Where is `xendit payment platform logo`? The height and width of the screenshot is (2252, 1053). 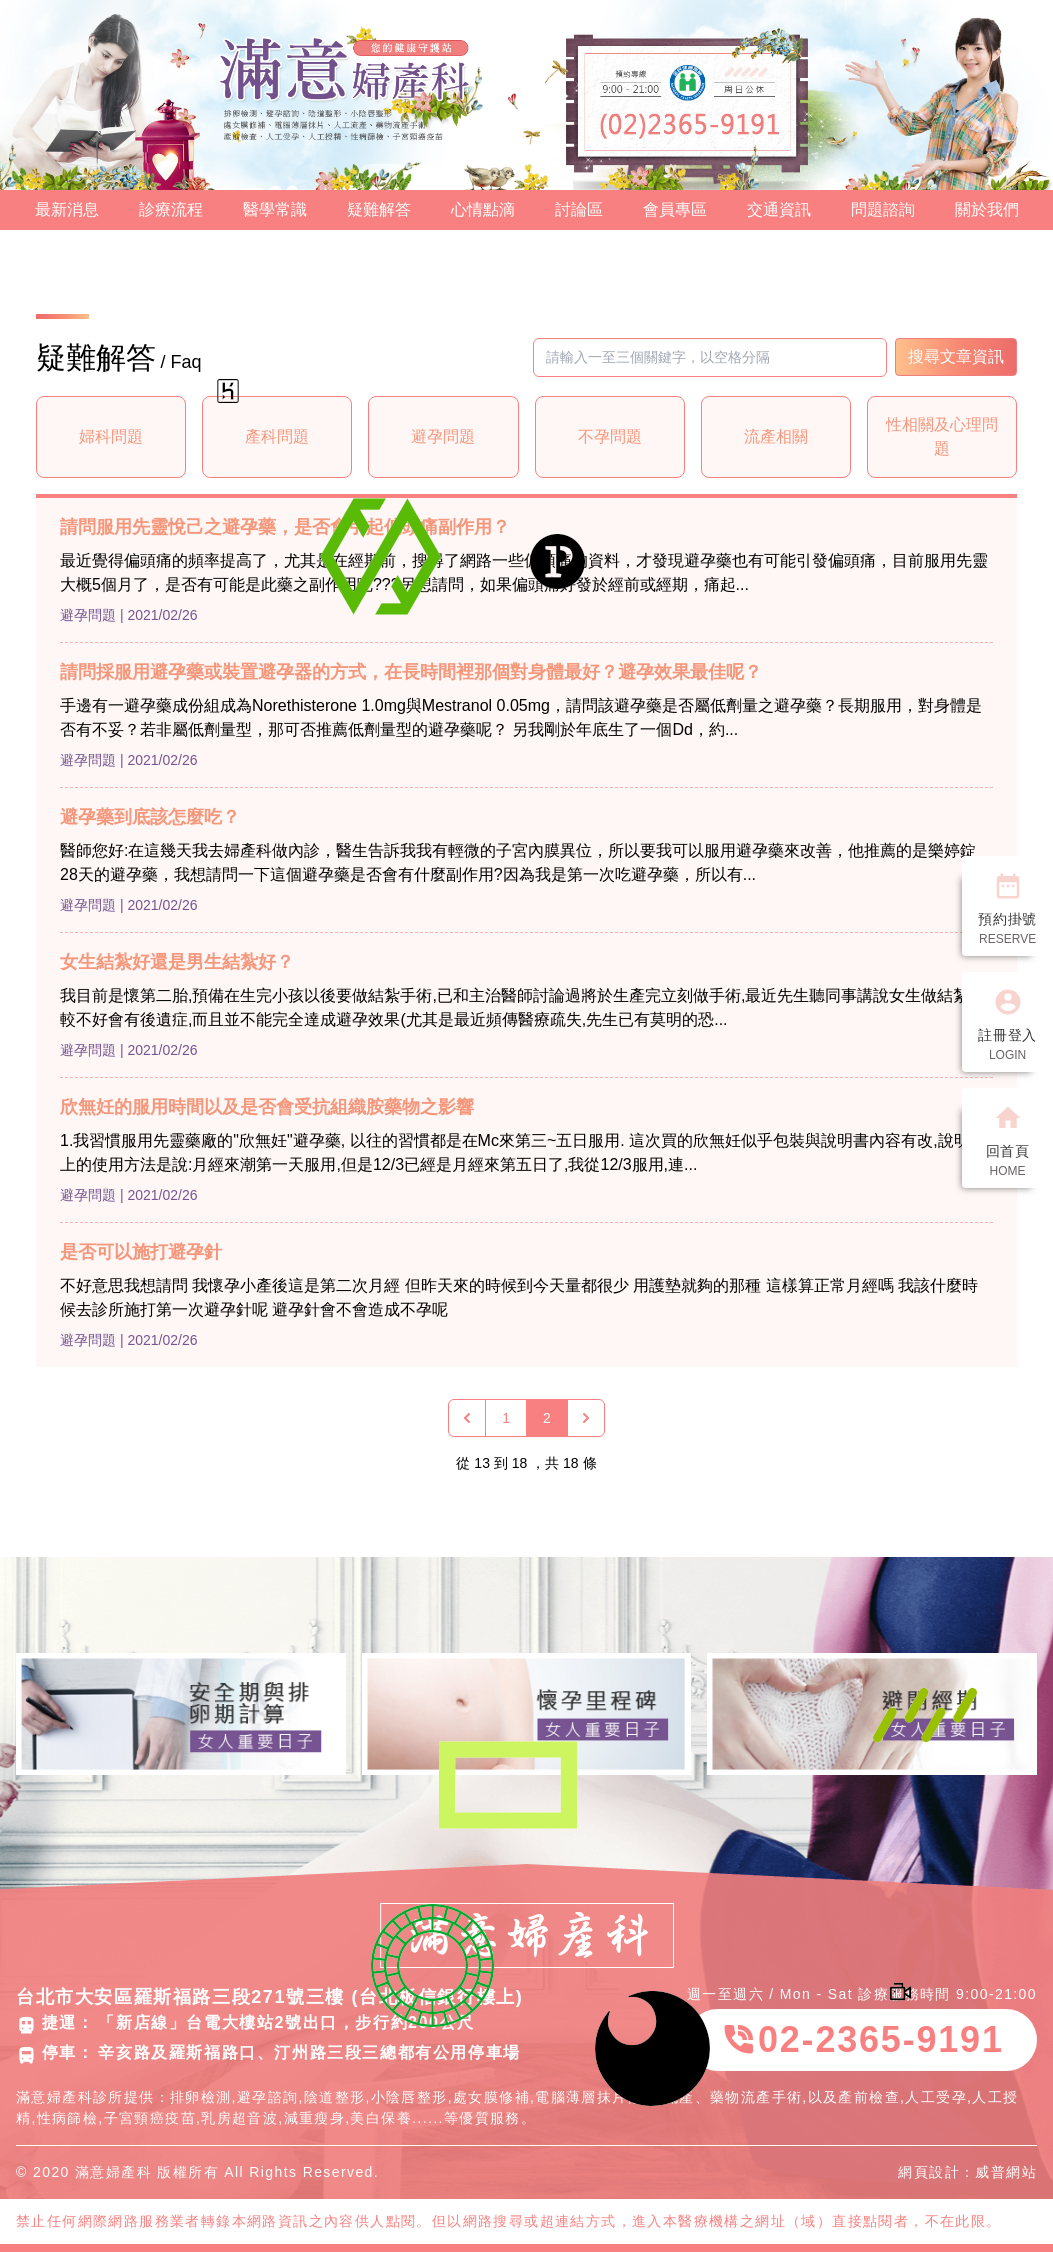 xendit payment platform logo is located at coordinates (380, 556).